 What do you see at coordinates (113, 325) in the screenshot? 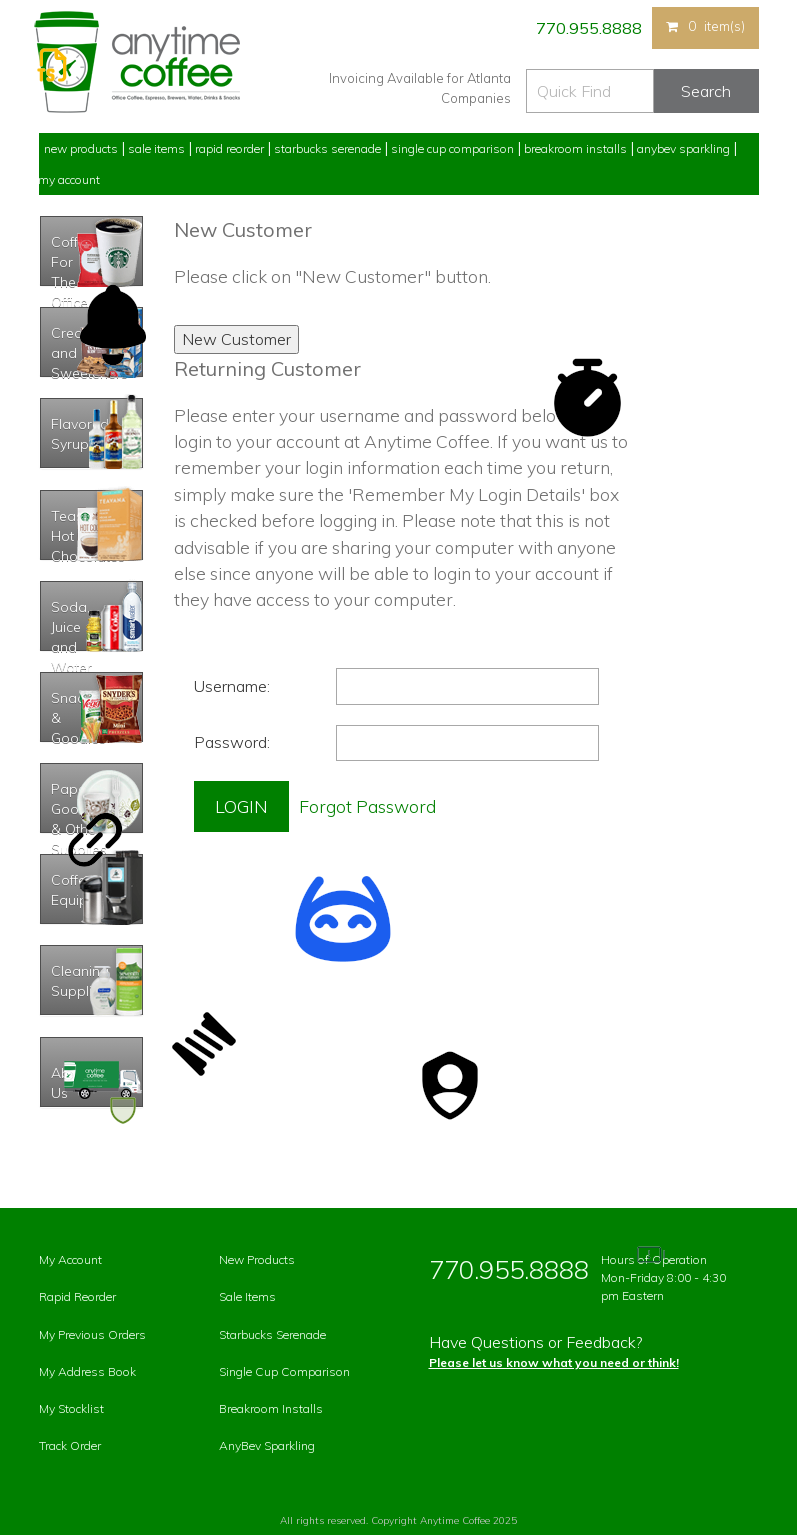
I see `view notifications` at bounding box center [113, 325].